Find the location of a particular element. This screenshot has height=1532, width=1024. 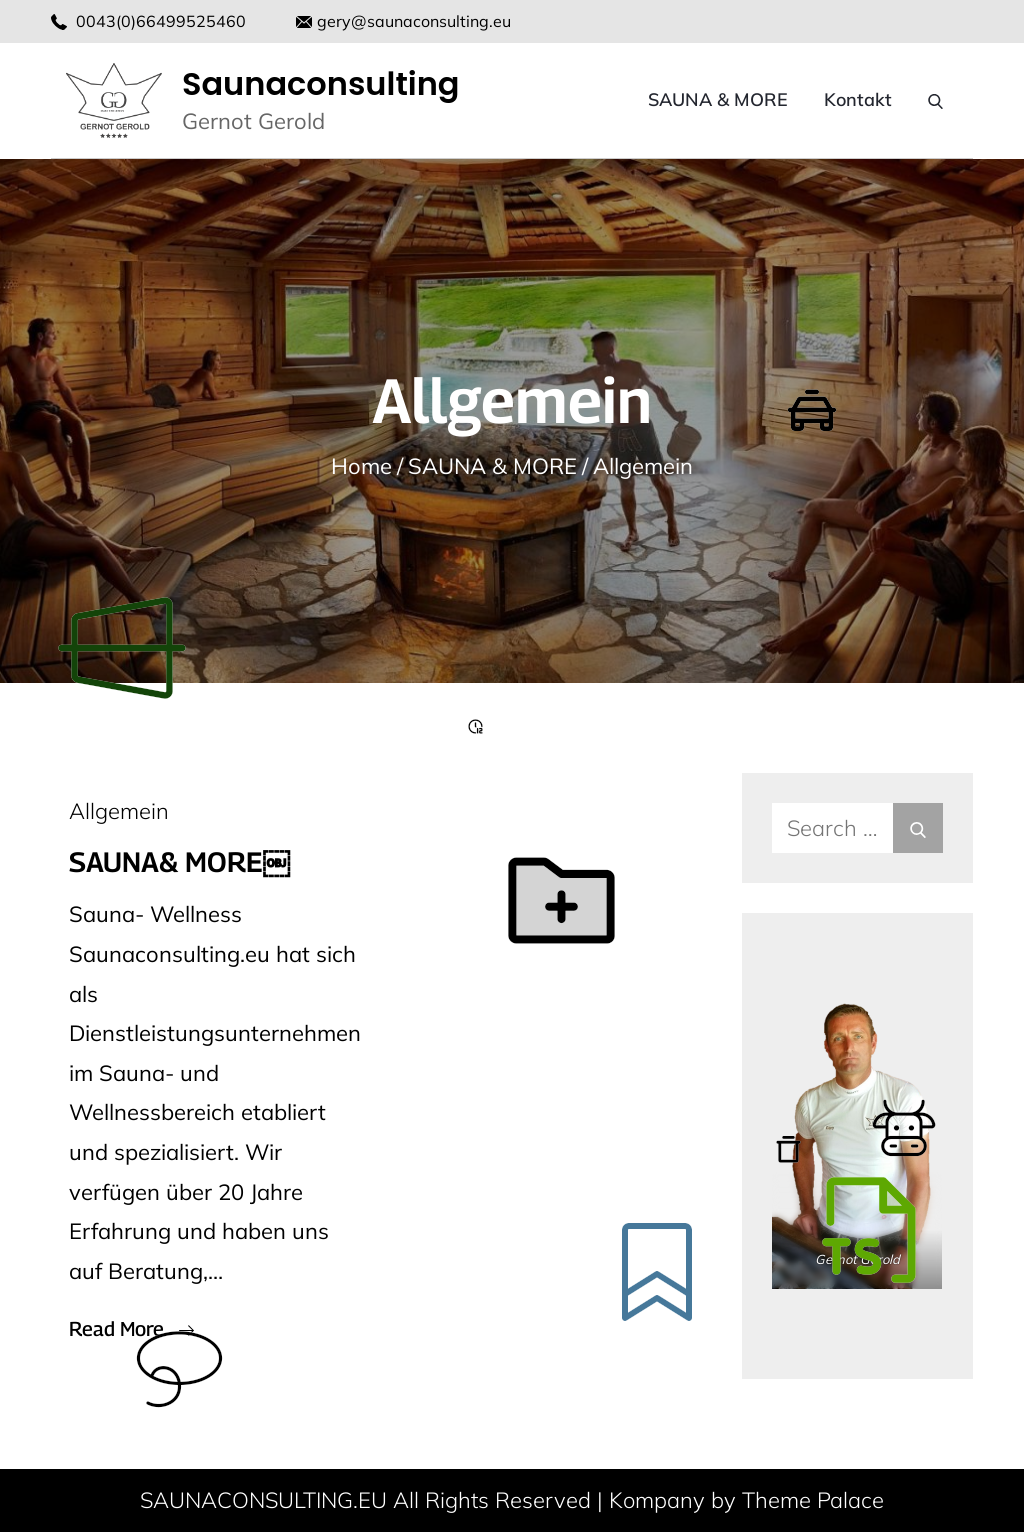

report an emergency or contact police is located at coordinates (812, 413).